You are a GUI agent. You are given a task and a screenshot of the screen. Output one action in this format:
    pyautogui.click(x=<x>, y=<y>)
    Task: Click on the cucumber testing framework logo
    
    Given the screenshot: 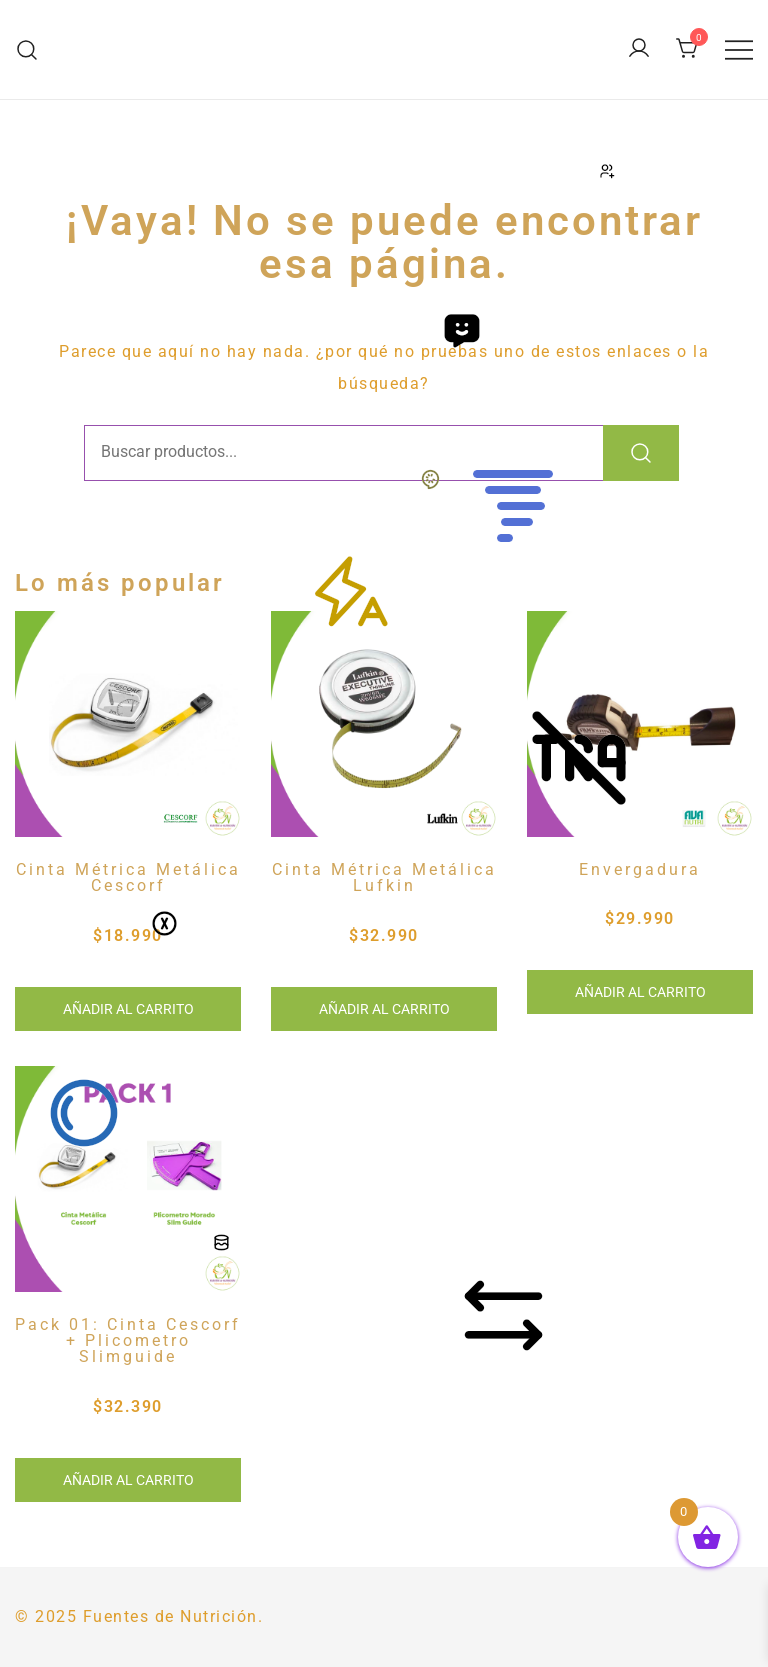 What is the action you would take?
    pyautogui.click(x=430, y=479)
    